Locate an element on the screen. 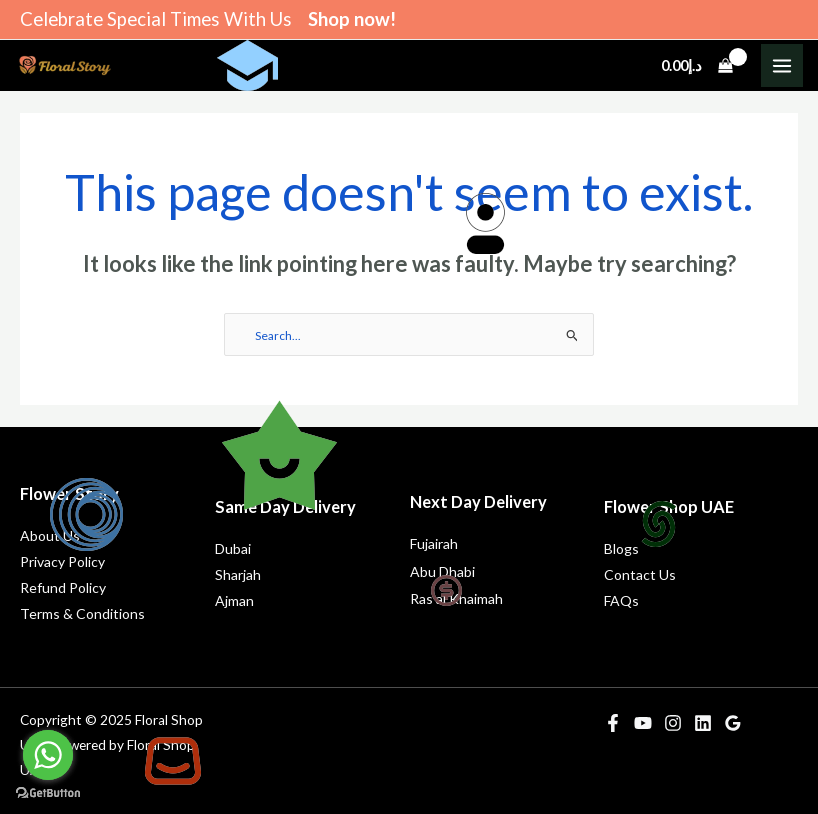  open the Salla e-commerce platform is located at coordinates (173, 761).